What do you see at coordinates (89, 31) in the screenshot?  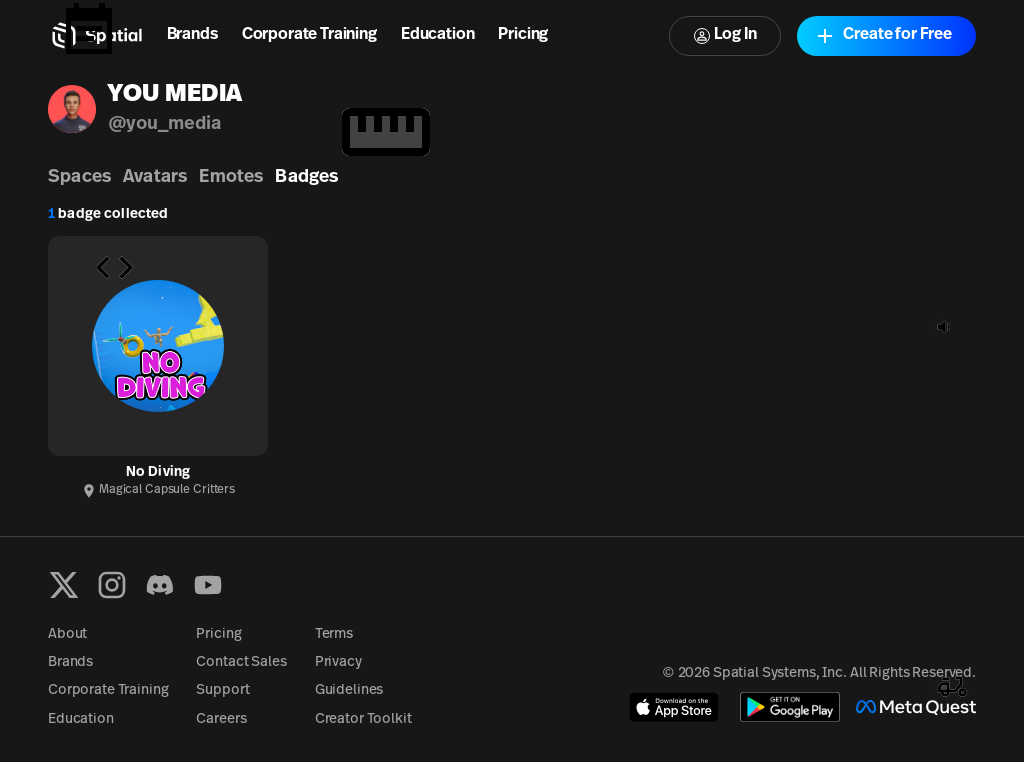 I see `view event details or notes` at bounding box center [89, 31].